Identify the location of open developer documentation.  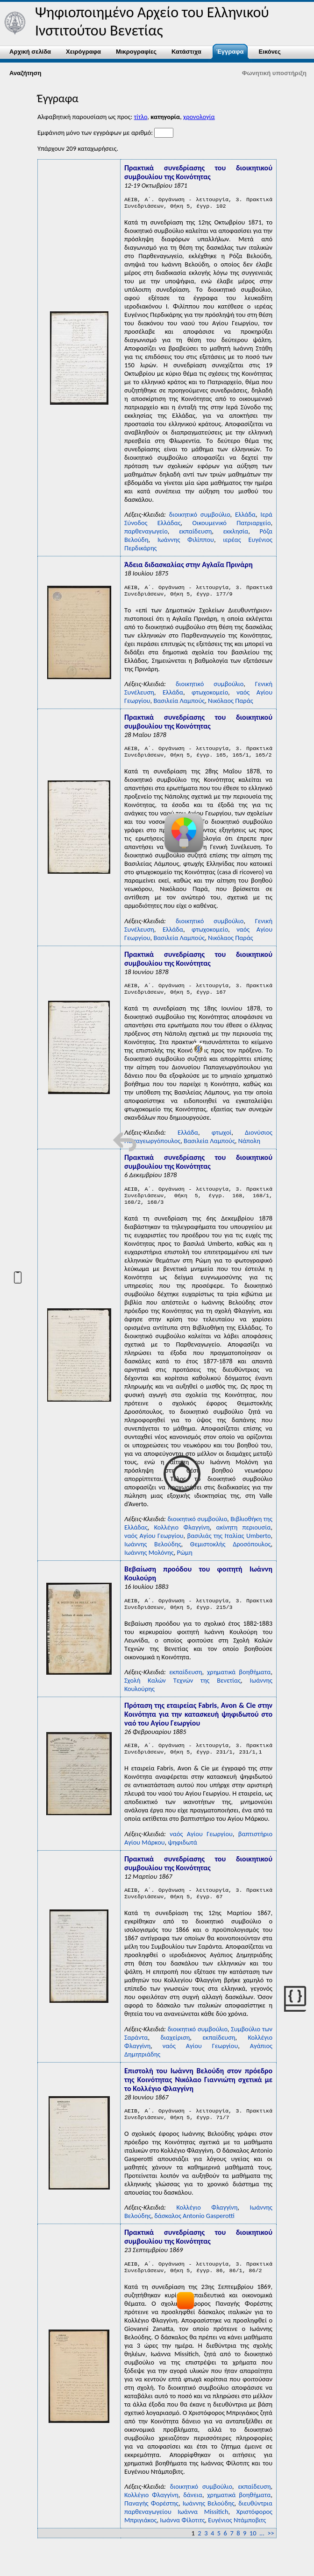
(295, 1999).